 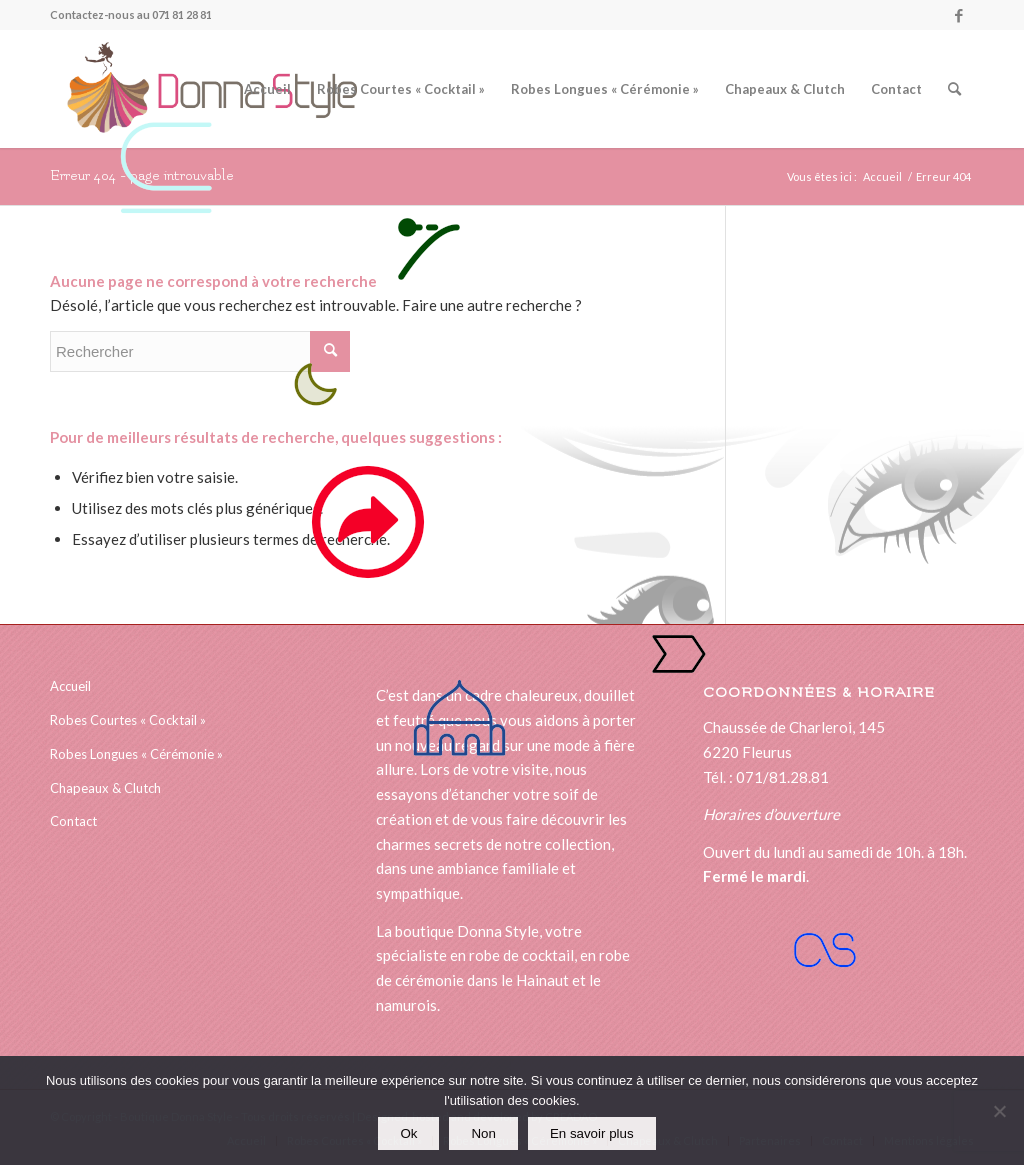 I want to click on share or forward content, so click(x=368, y=522).